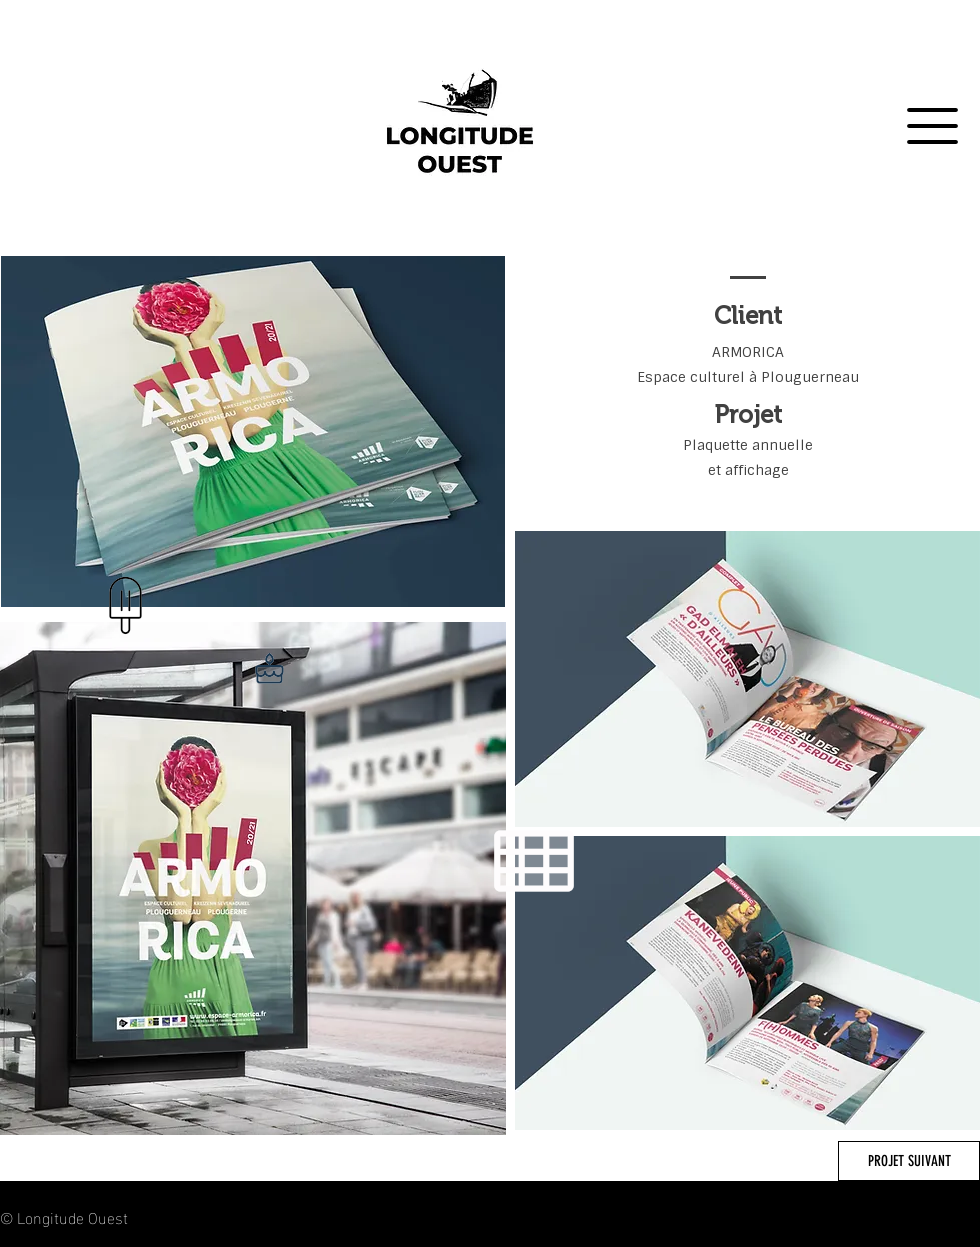 The height and width of the screenshot is (1247, 980). Describe the element at coordinates (125, 604) in the screenshot. I see `access summer or seasonal content` at that location.